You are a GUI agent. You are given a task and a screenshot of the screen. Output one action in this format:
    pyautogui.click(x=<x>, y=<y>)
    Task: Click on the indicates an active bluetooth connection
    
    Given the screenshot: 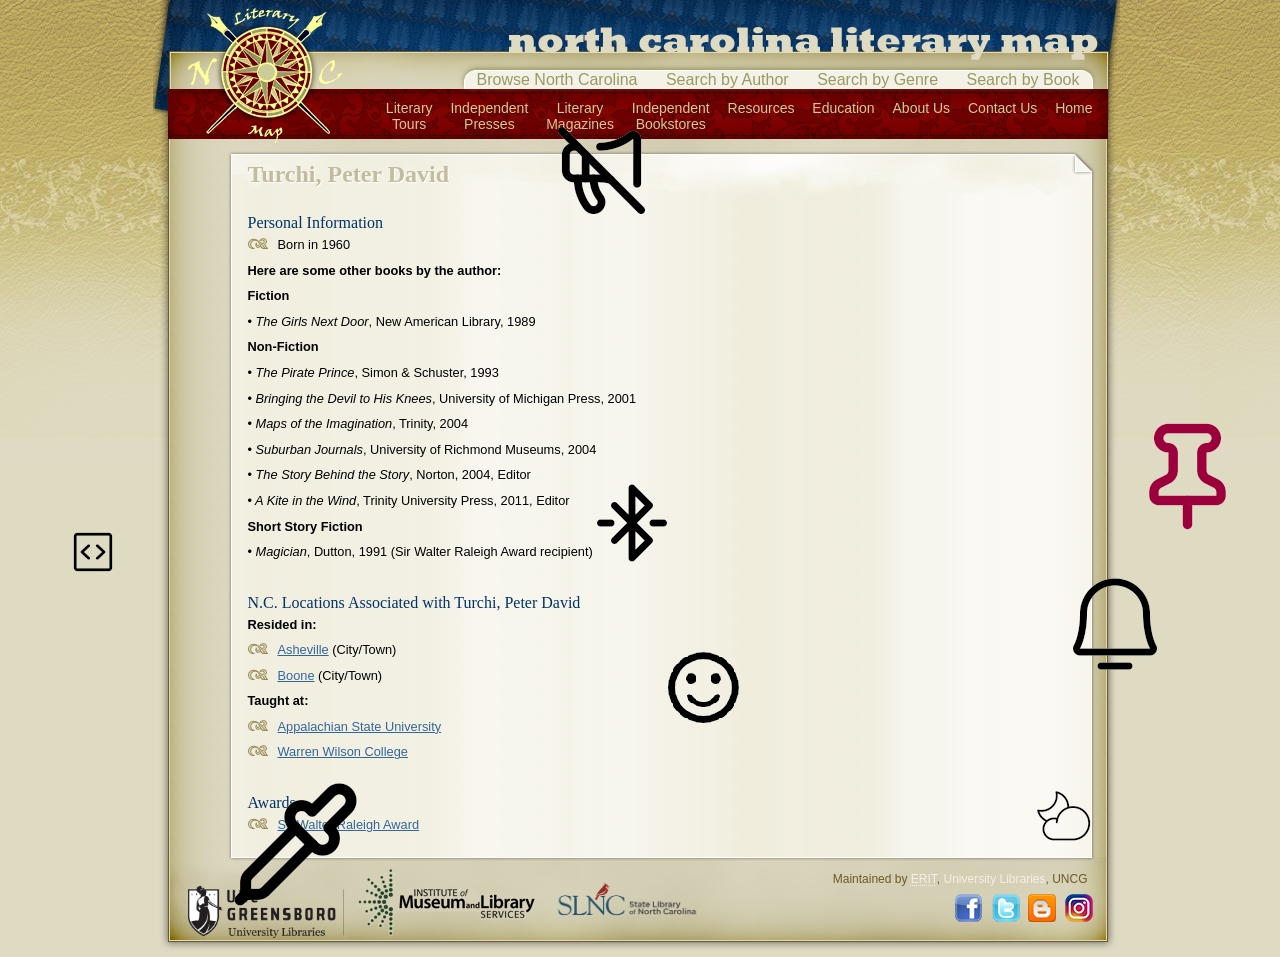 What is the action you would take?
    pyautogui.click(x=632, y=523)
    